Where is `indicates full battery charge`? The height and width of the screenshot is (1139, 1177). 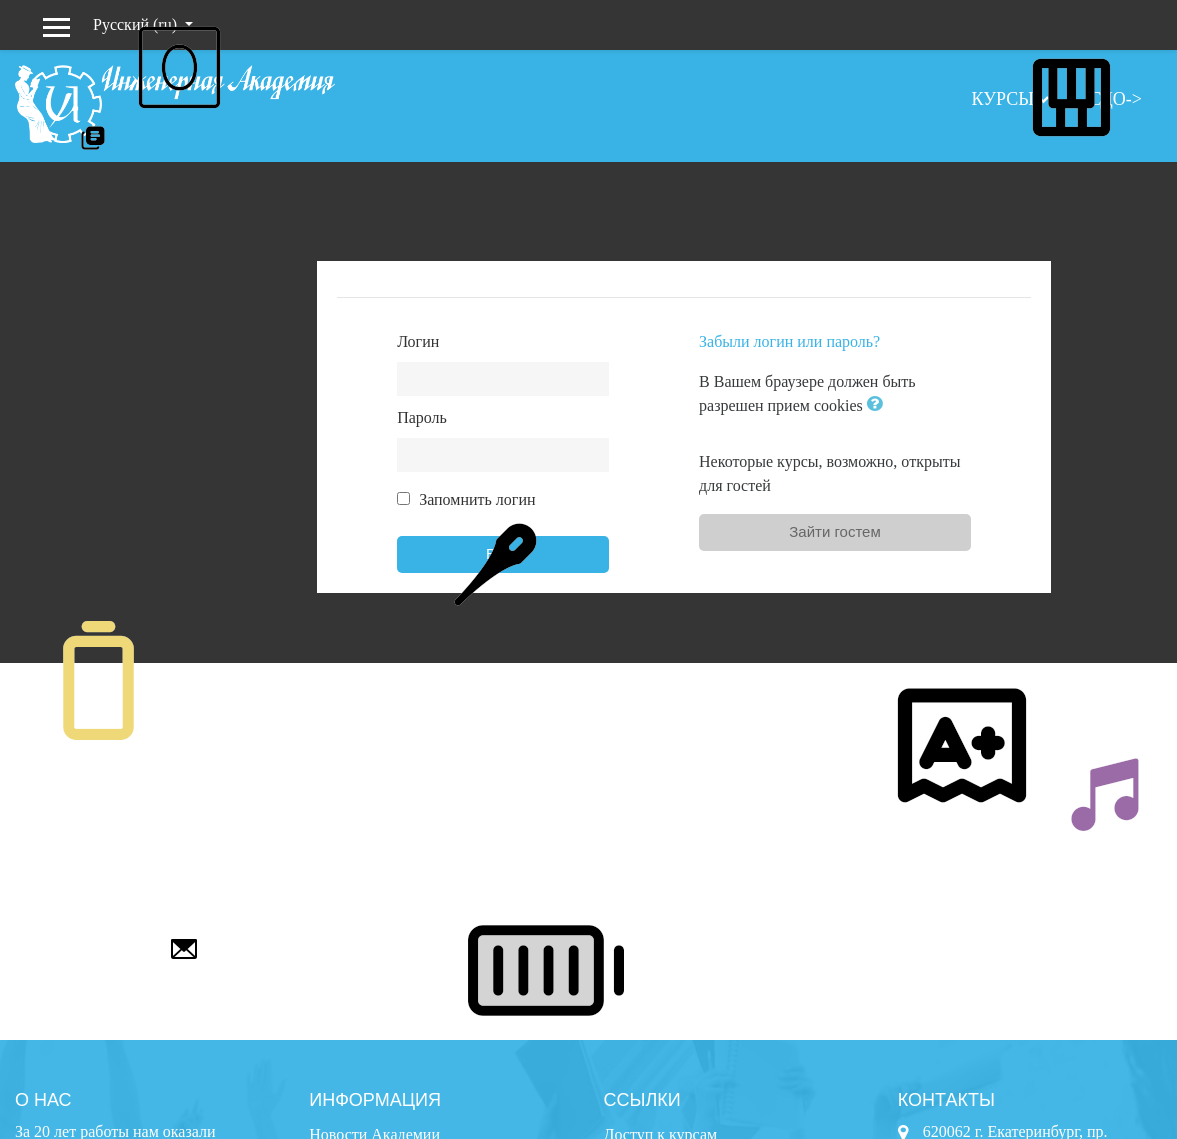
indicates full battery charge is located at coordinates (543, 970).